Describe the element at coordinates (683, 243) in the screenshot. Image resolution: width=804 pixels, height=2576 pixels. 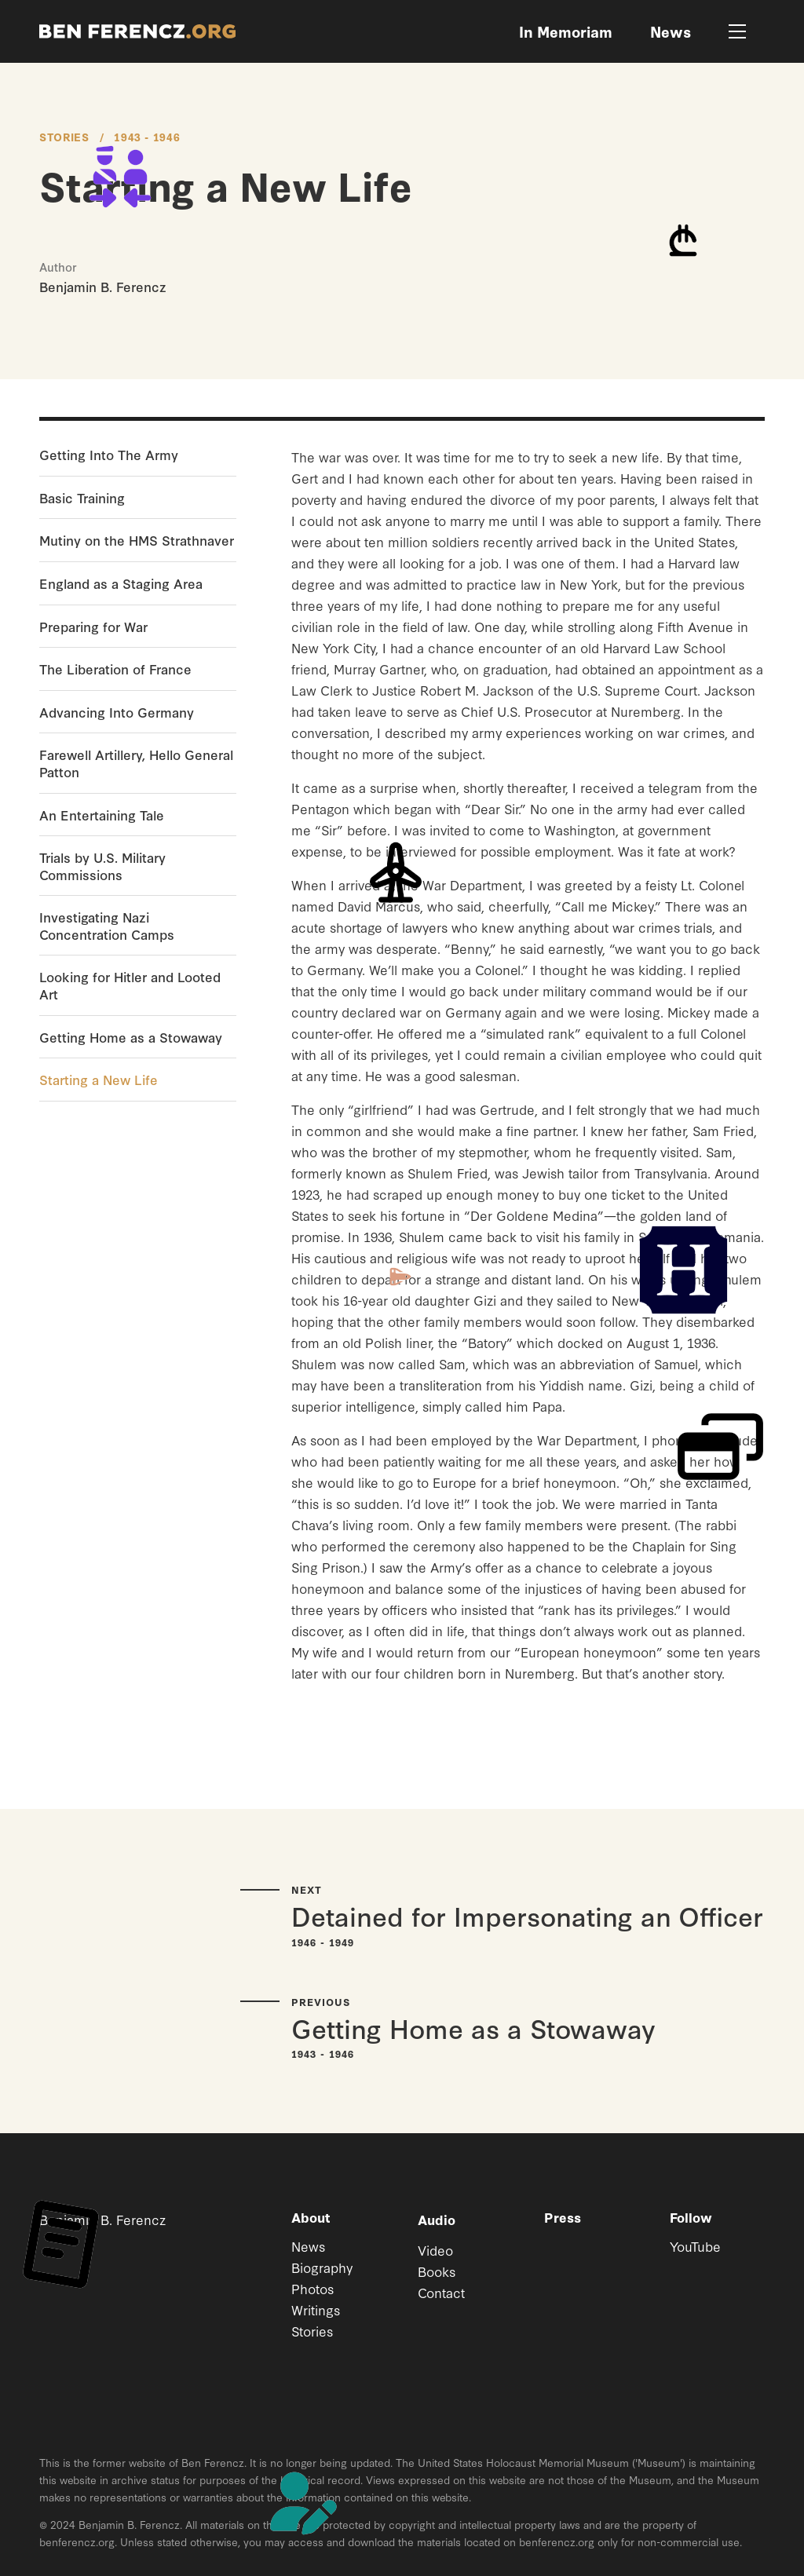
I see `indicates Georgian lari currency` at that location.